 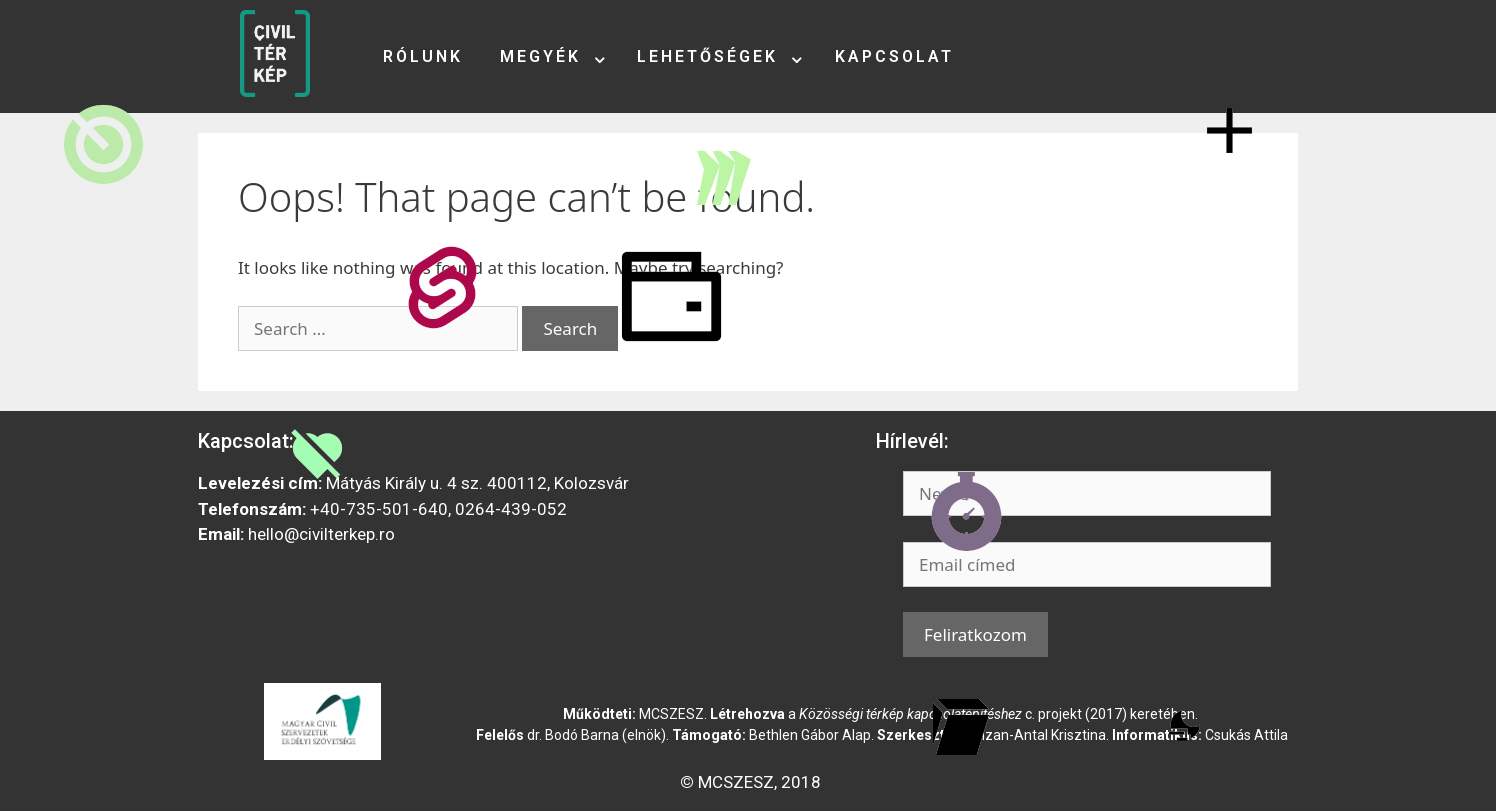 I want to click on Fastly CDN service logo, so click(x=966, y=511).